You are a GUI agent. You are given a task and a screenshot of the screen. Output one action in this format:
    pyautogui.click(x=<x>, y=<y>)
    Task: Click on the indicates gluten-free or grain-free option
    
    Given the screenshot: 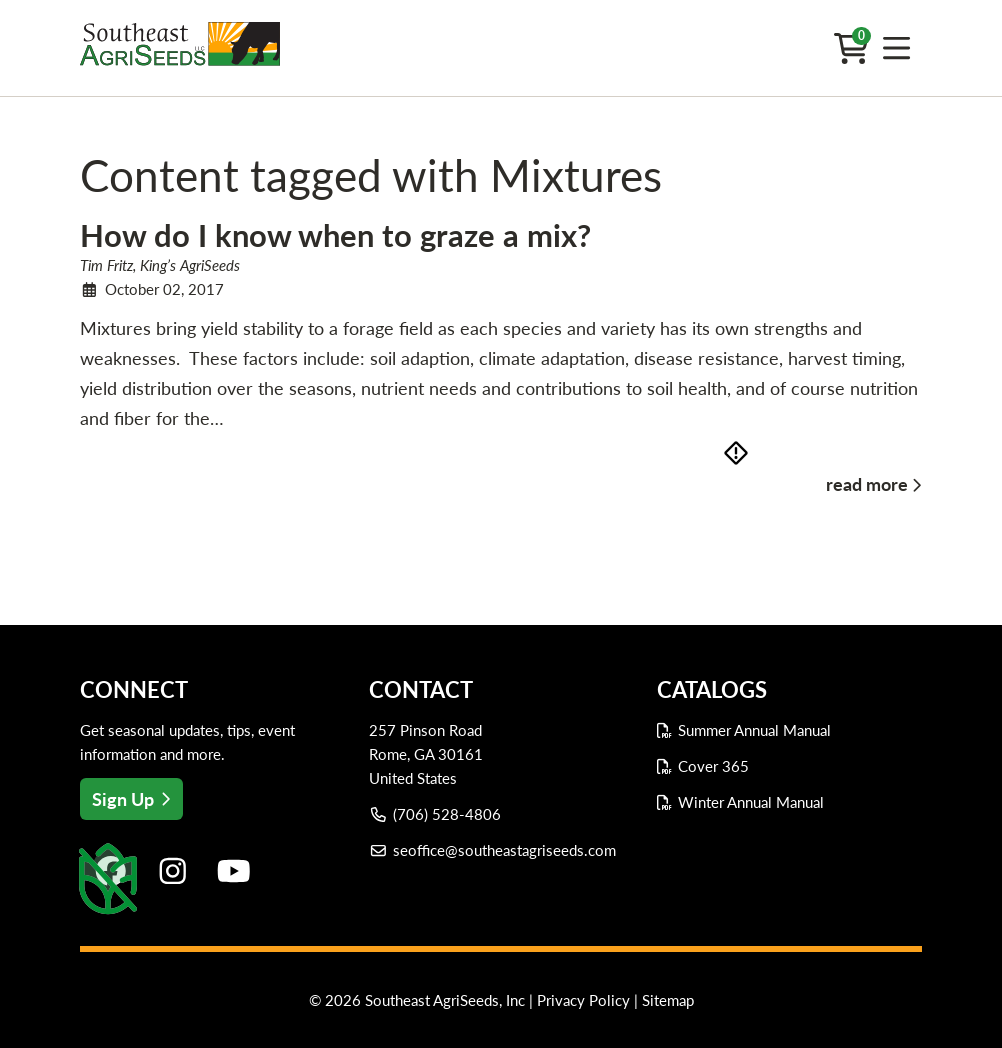 What is the action you would take?
    pyautogui.click(x=108, y=880)
    